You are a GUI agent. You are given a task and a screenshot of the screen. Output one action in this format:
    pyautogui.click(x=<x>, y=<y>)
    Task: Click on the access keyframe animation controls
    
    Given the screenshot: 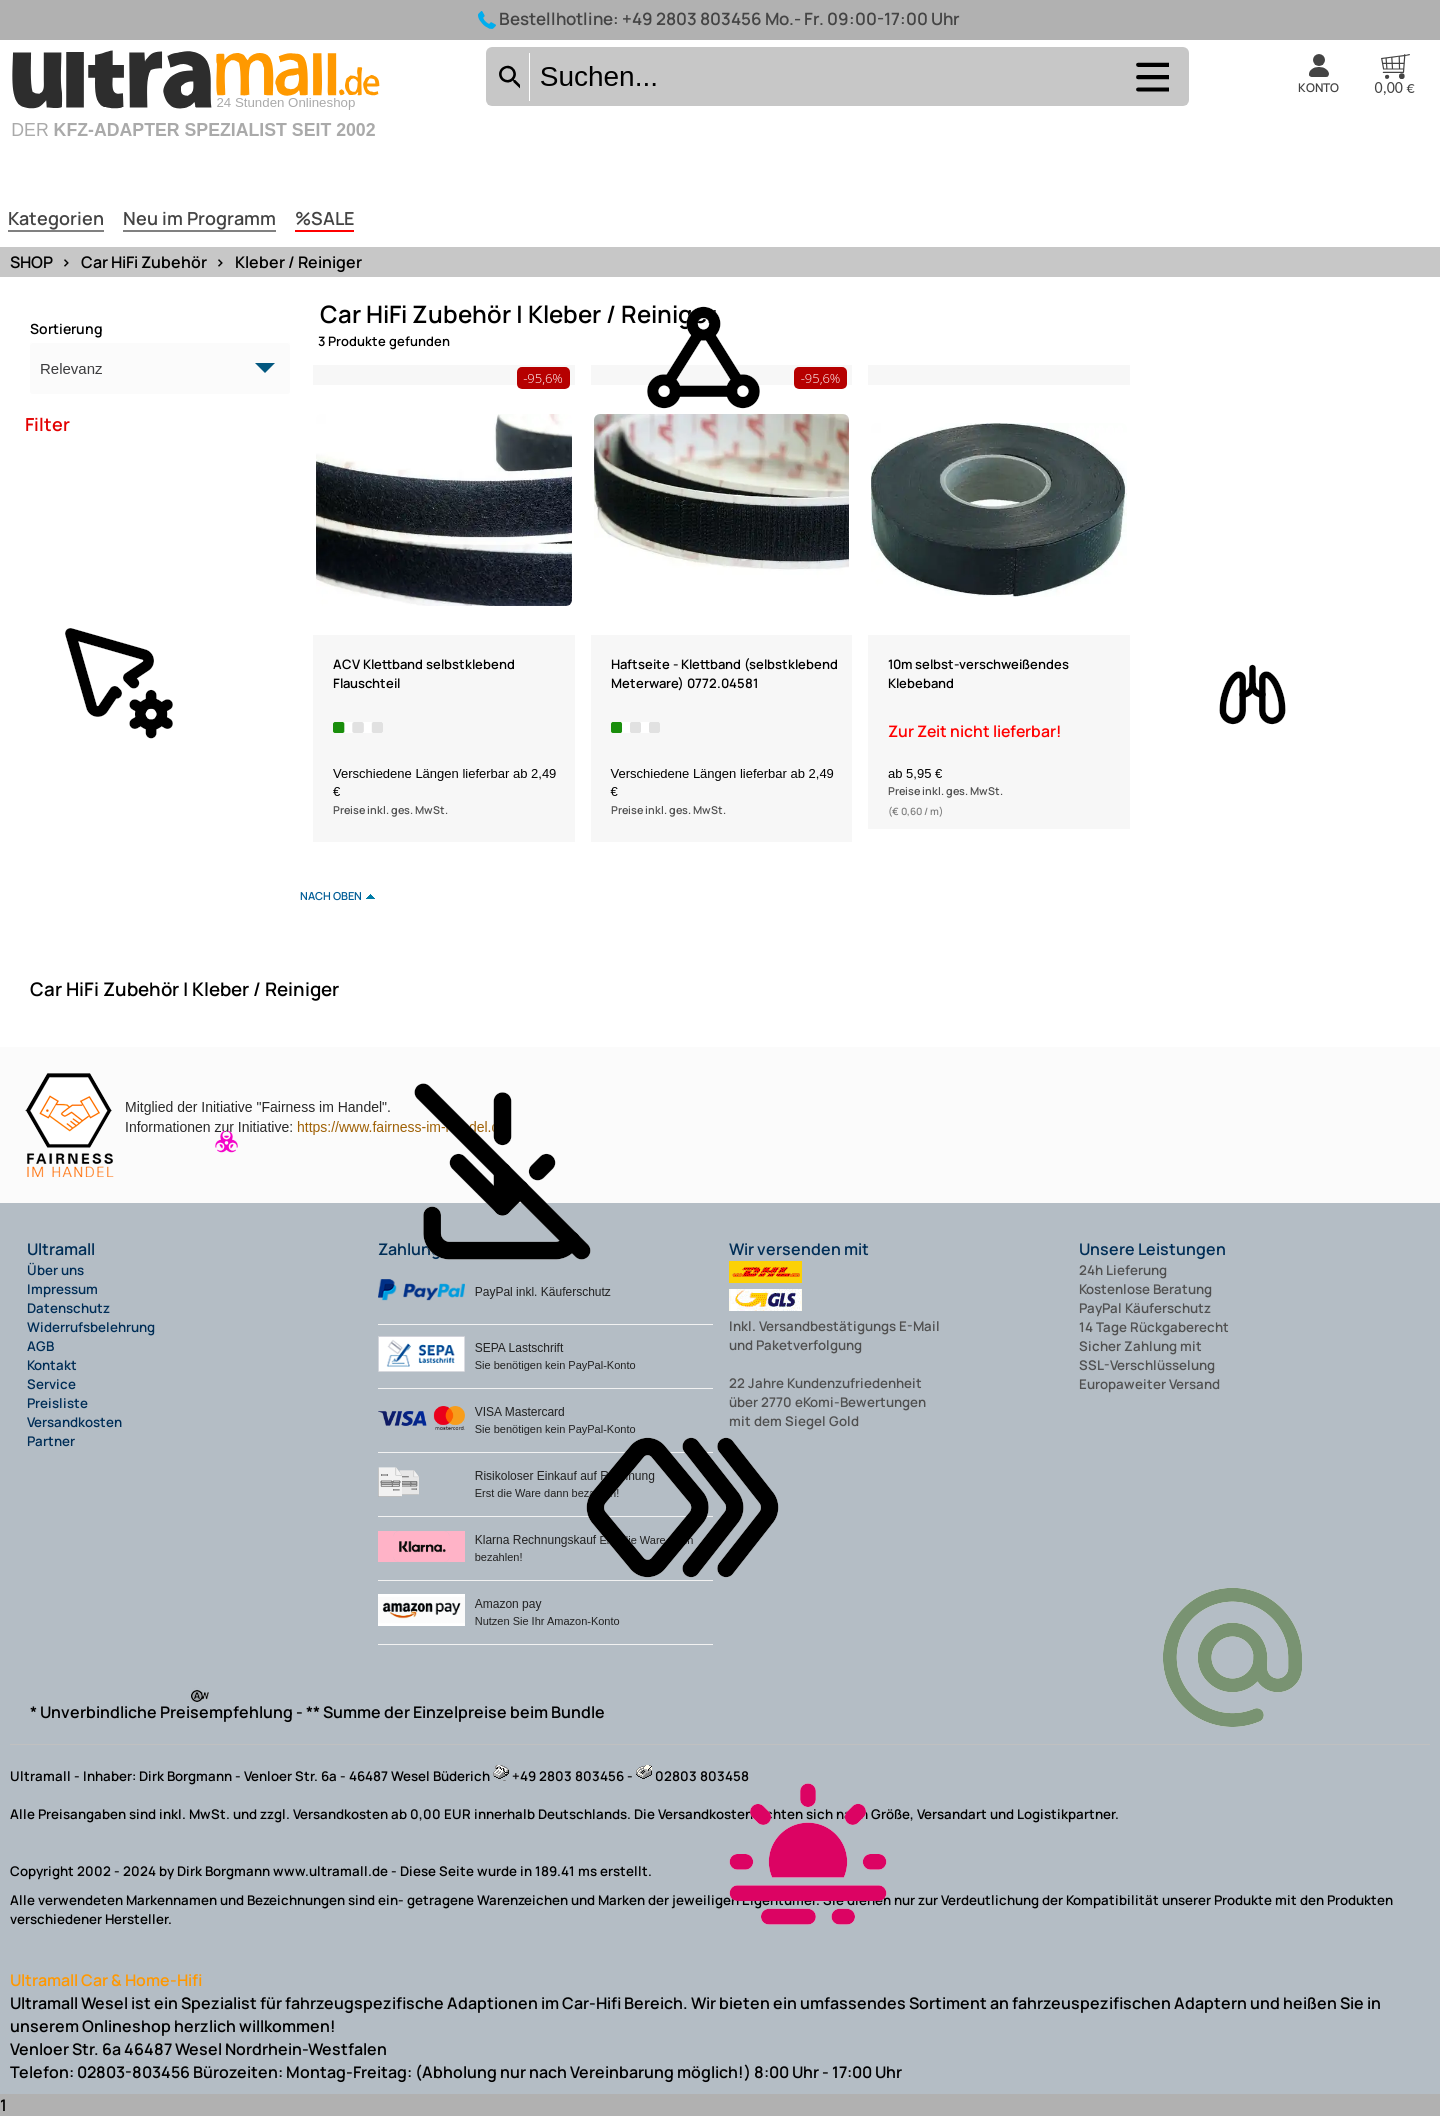 What is the action you would take?
    pyautogui.click(x=682, y=1507)
    